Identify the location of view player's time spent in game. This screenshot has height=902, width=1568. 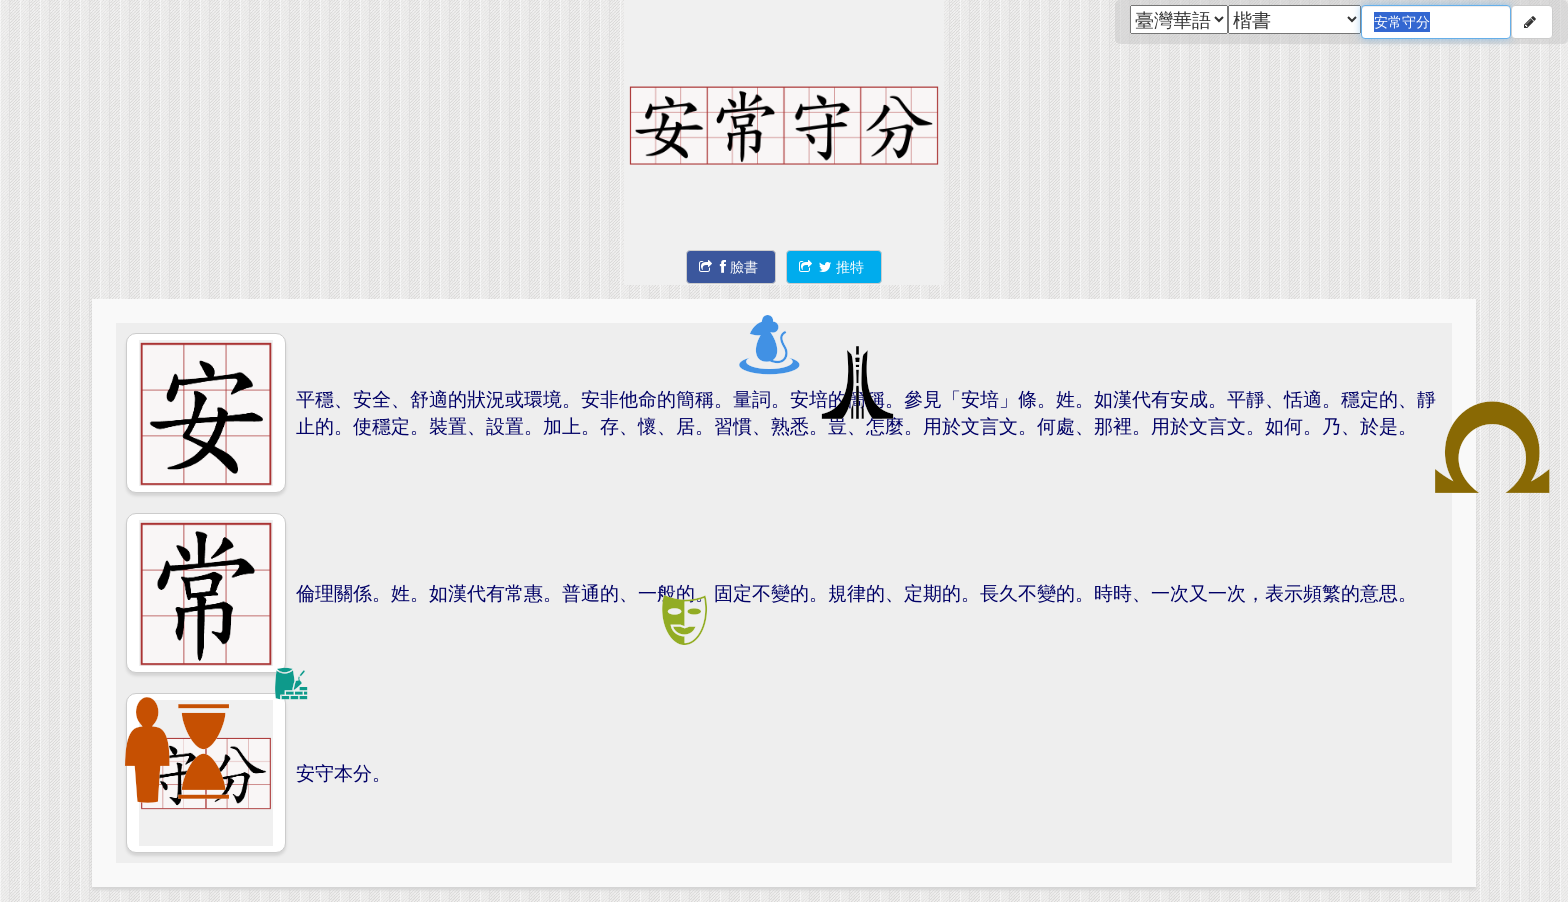
(177, 750).